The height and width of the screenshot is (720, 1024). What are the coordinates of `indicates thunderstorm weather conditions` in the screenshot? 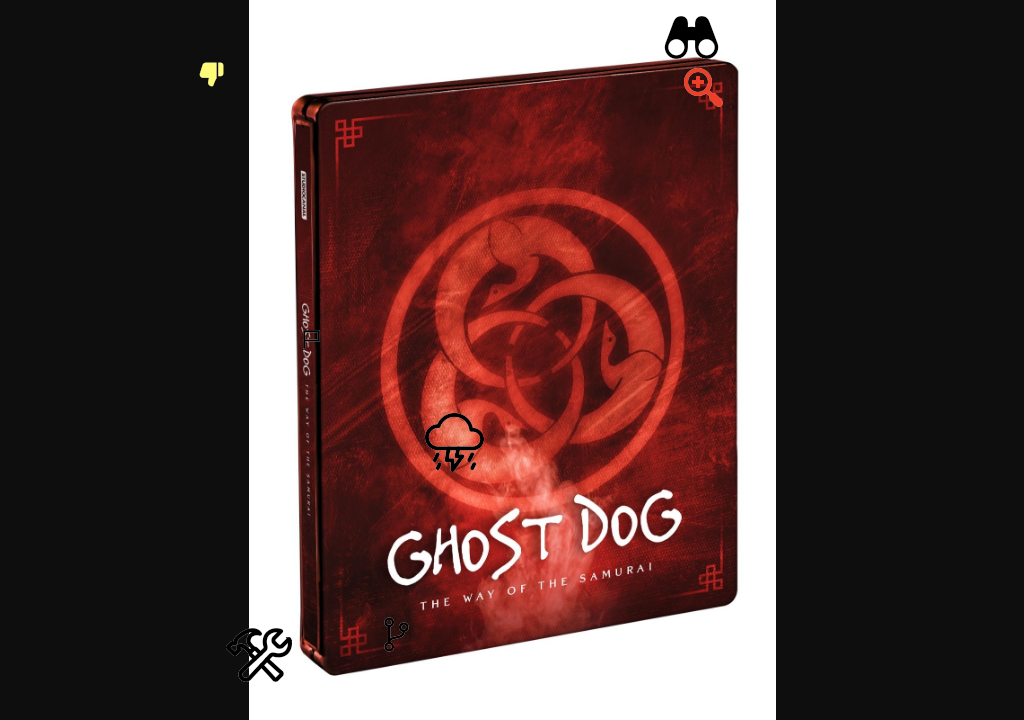 It's located at (454, 442).